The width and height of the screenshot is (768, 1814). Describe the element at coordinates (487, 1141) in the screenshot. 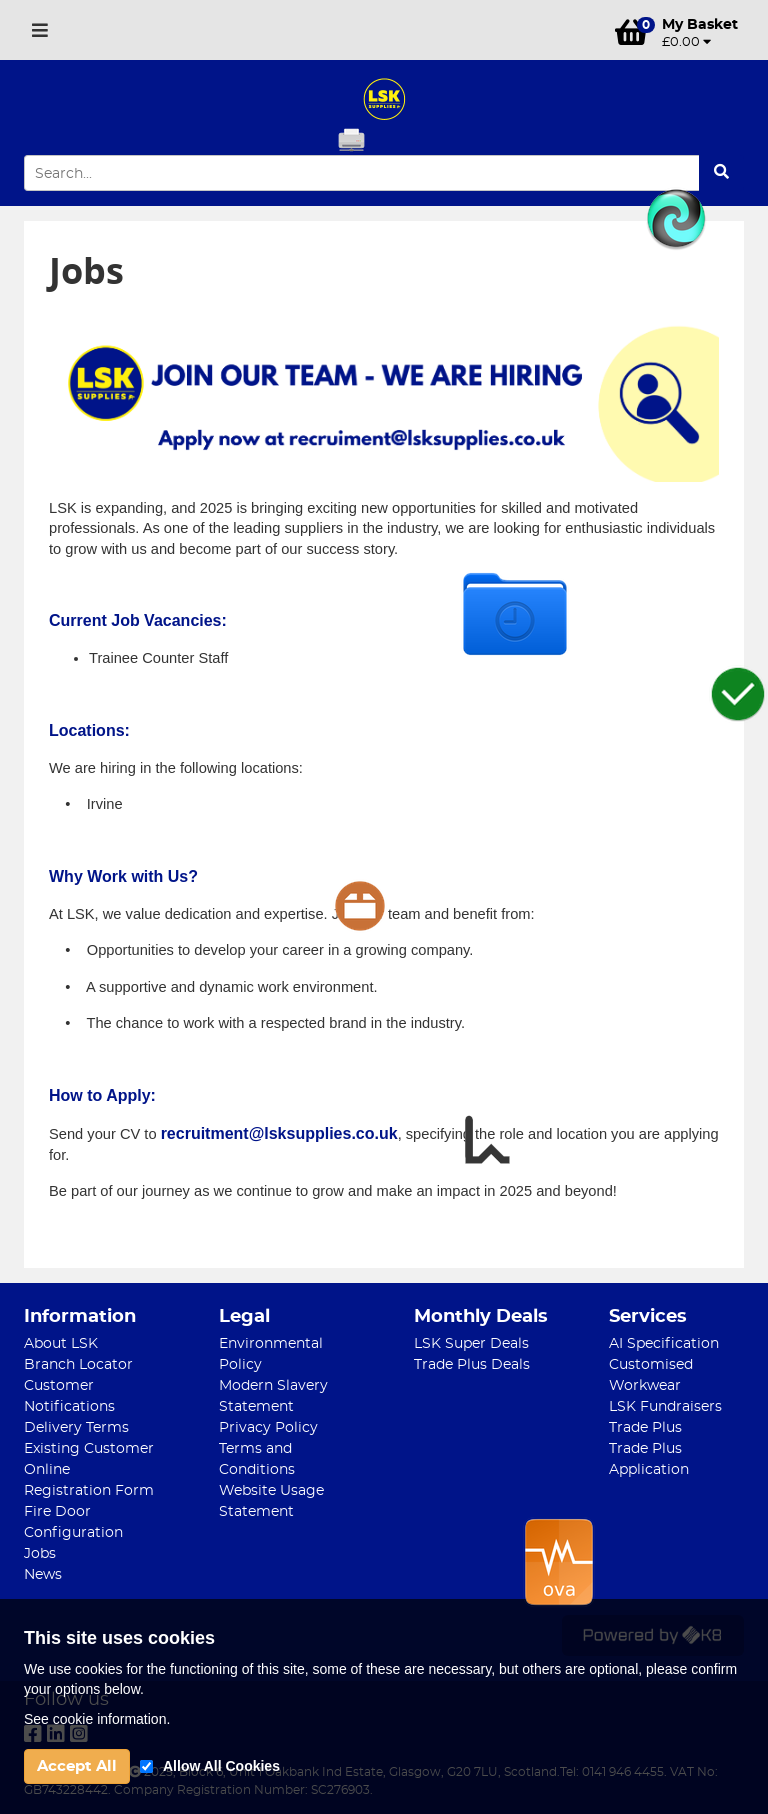

I see `launch the nibbles snake game` at that location.